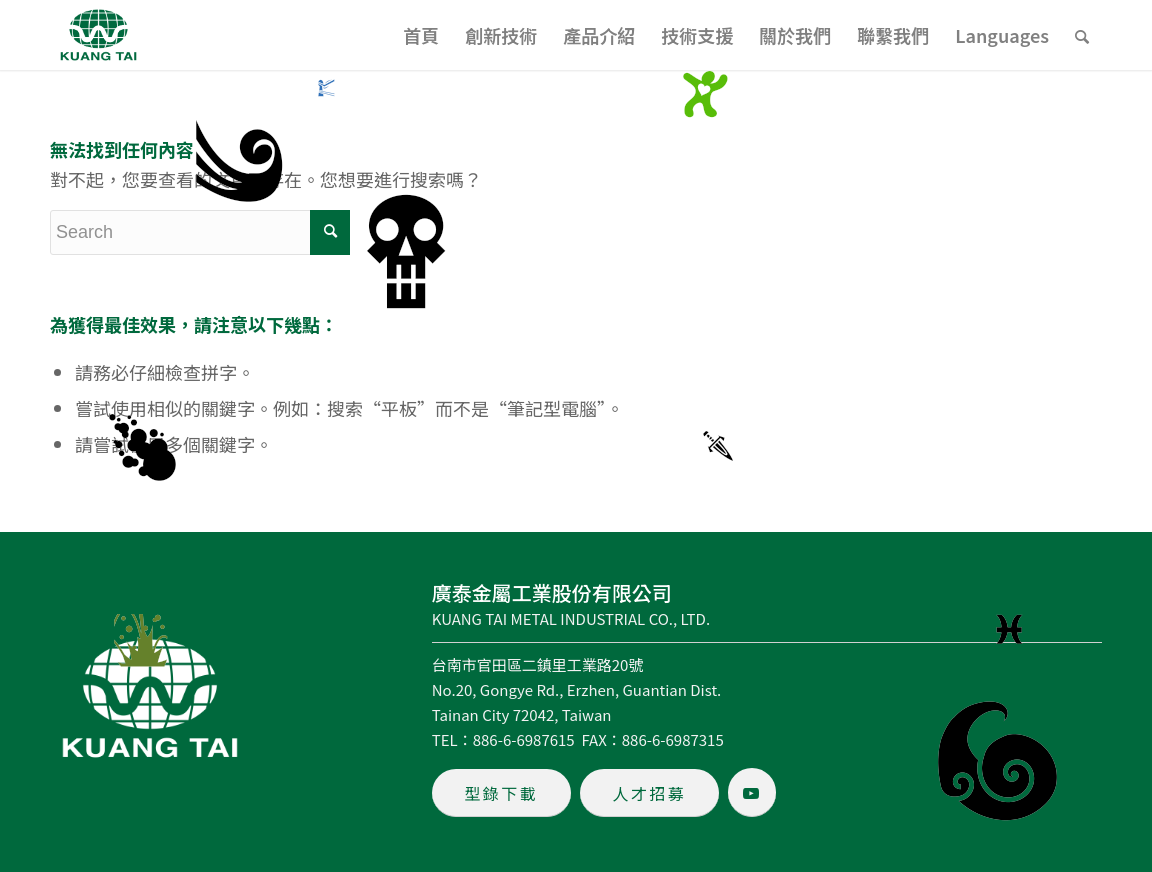 The height and width of the screenshot is (872, 1152). I want to click on indicates wind or air element in a game, so click(239, 162).